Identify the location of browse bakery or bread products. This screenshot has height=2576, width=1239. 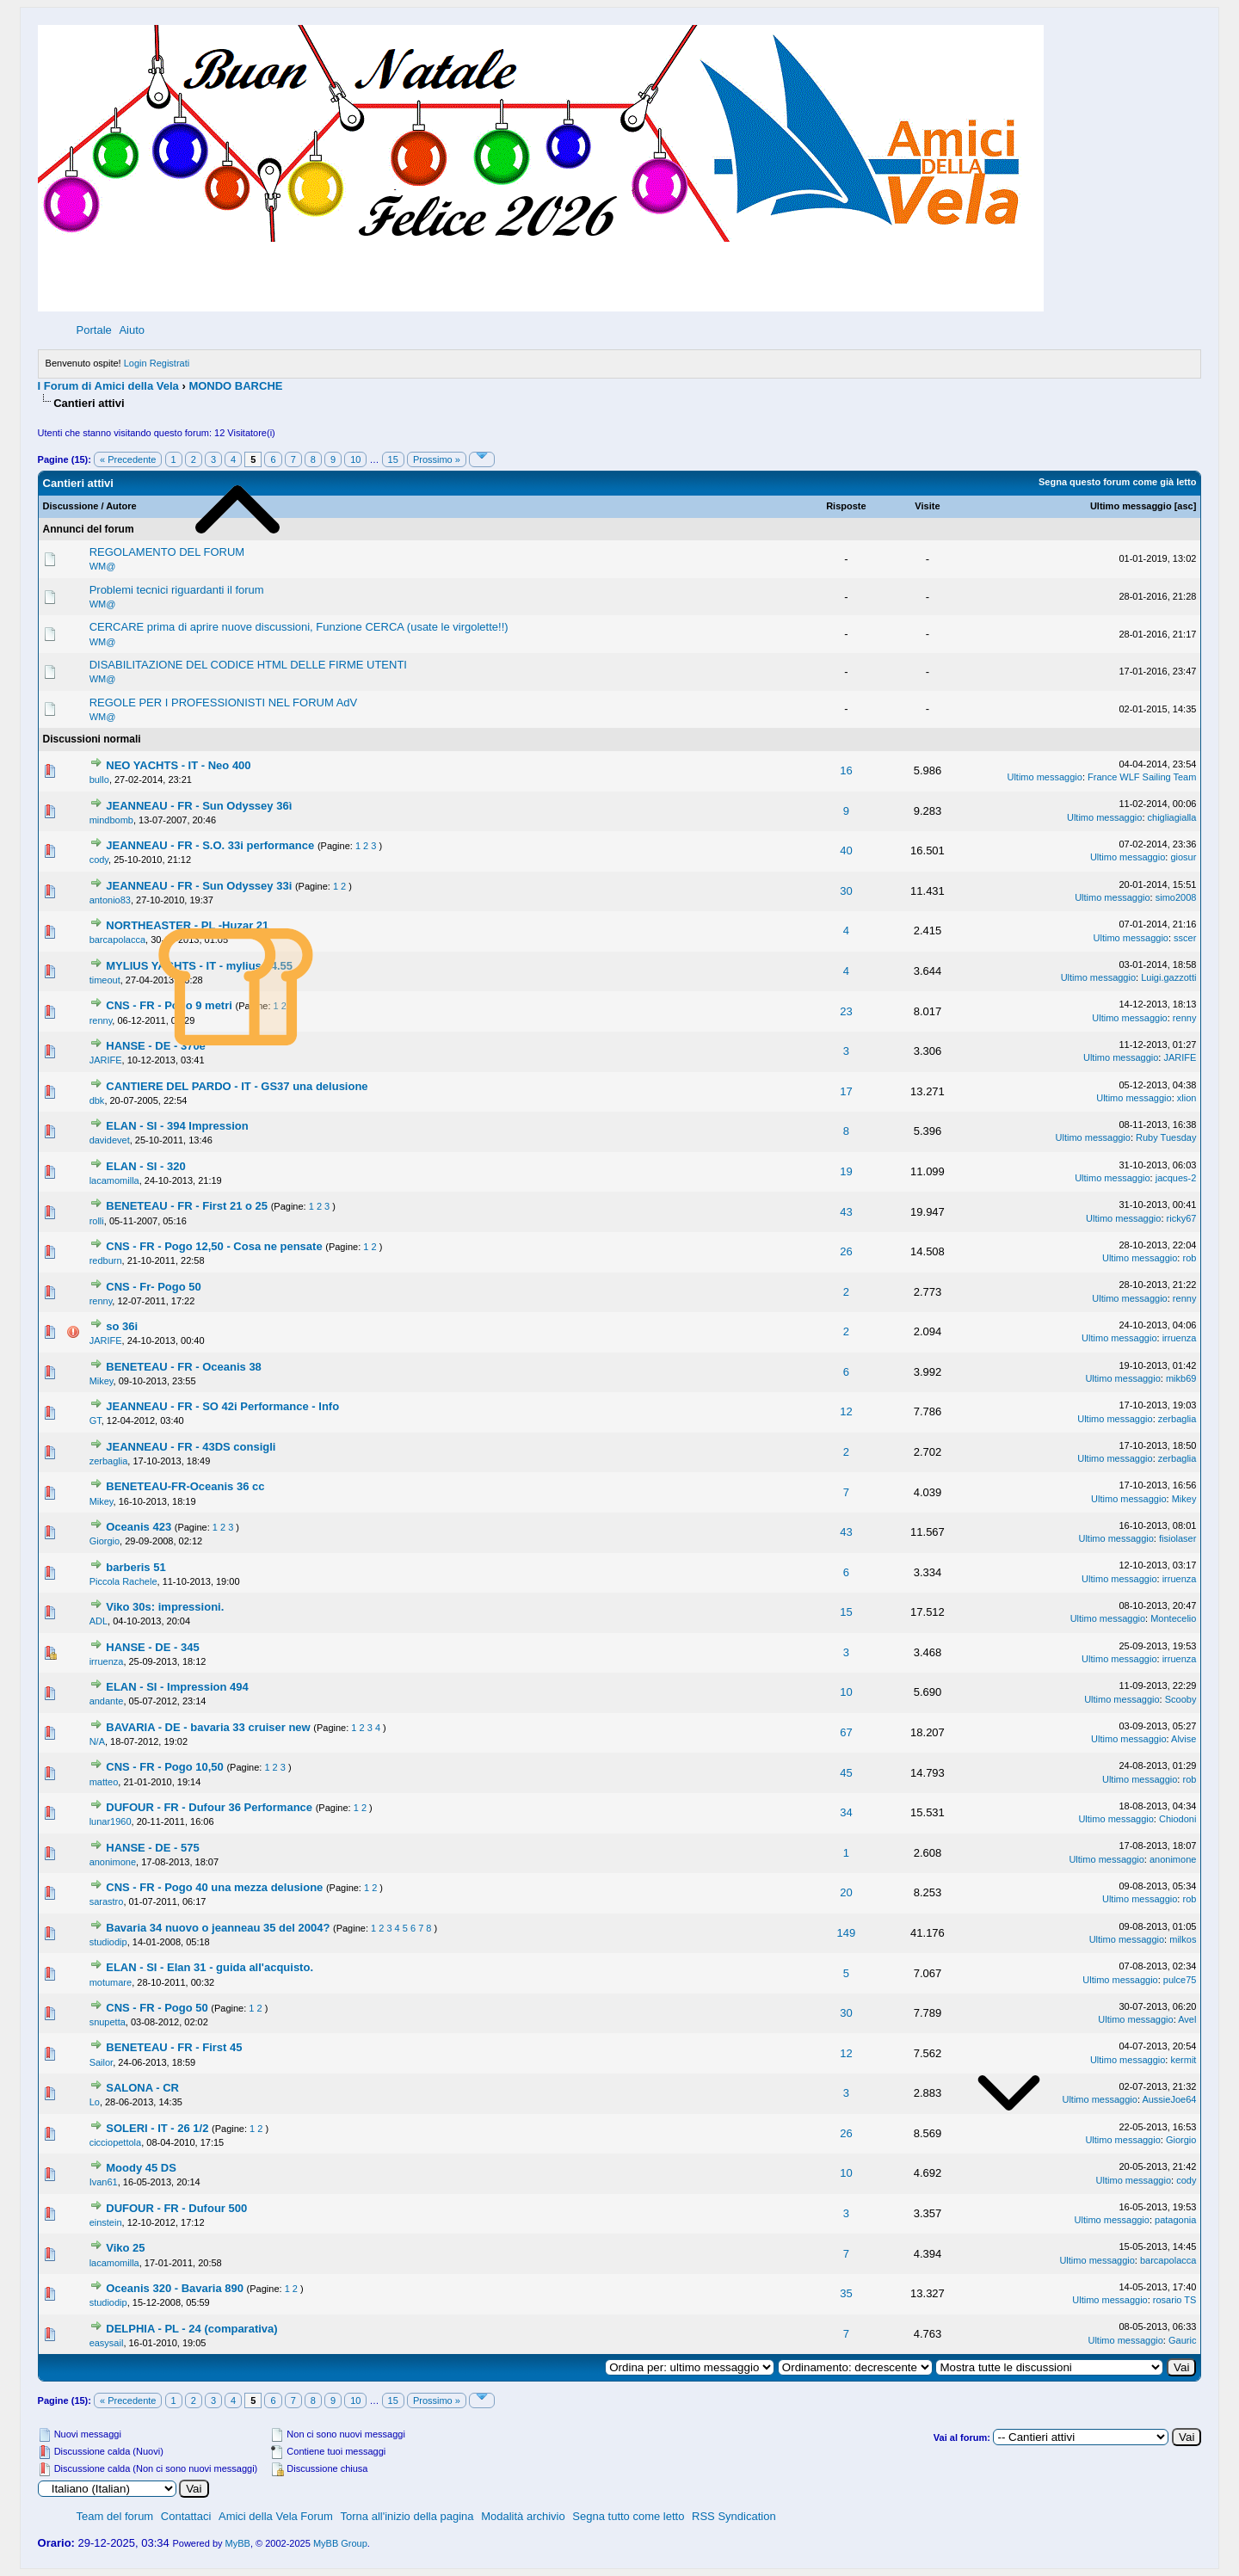
(238, 987).